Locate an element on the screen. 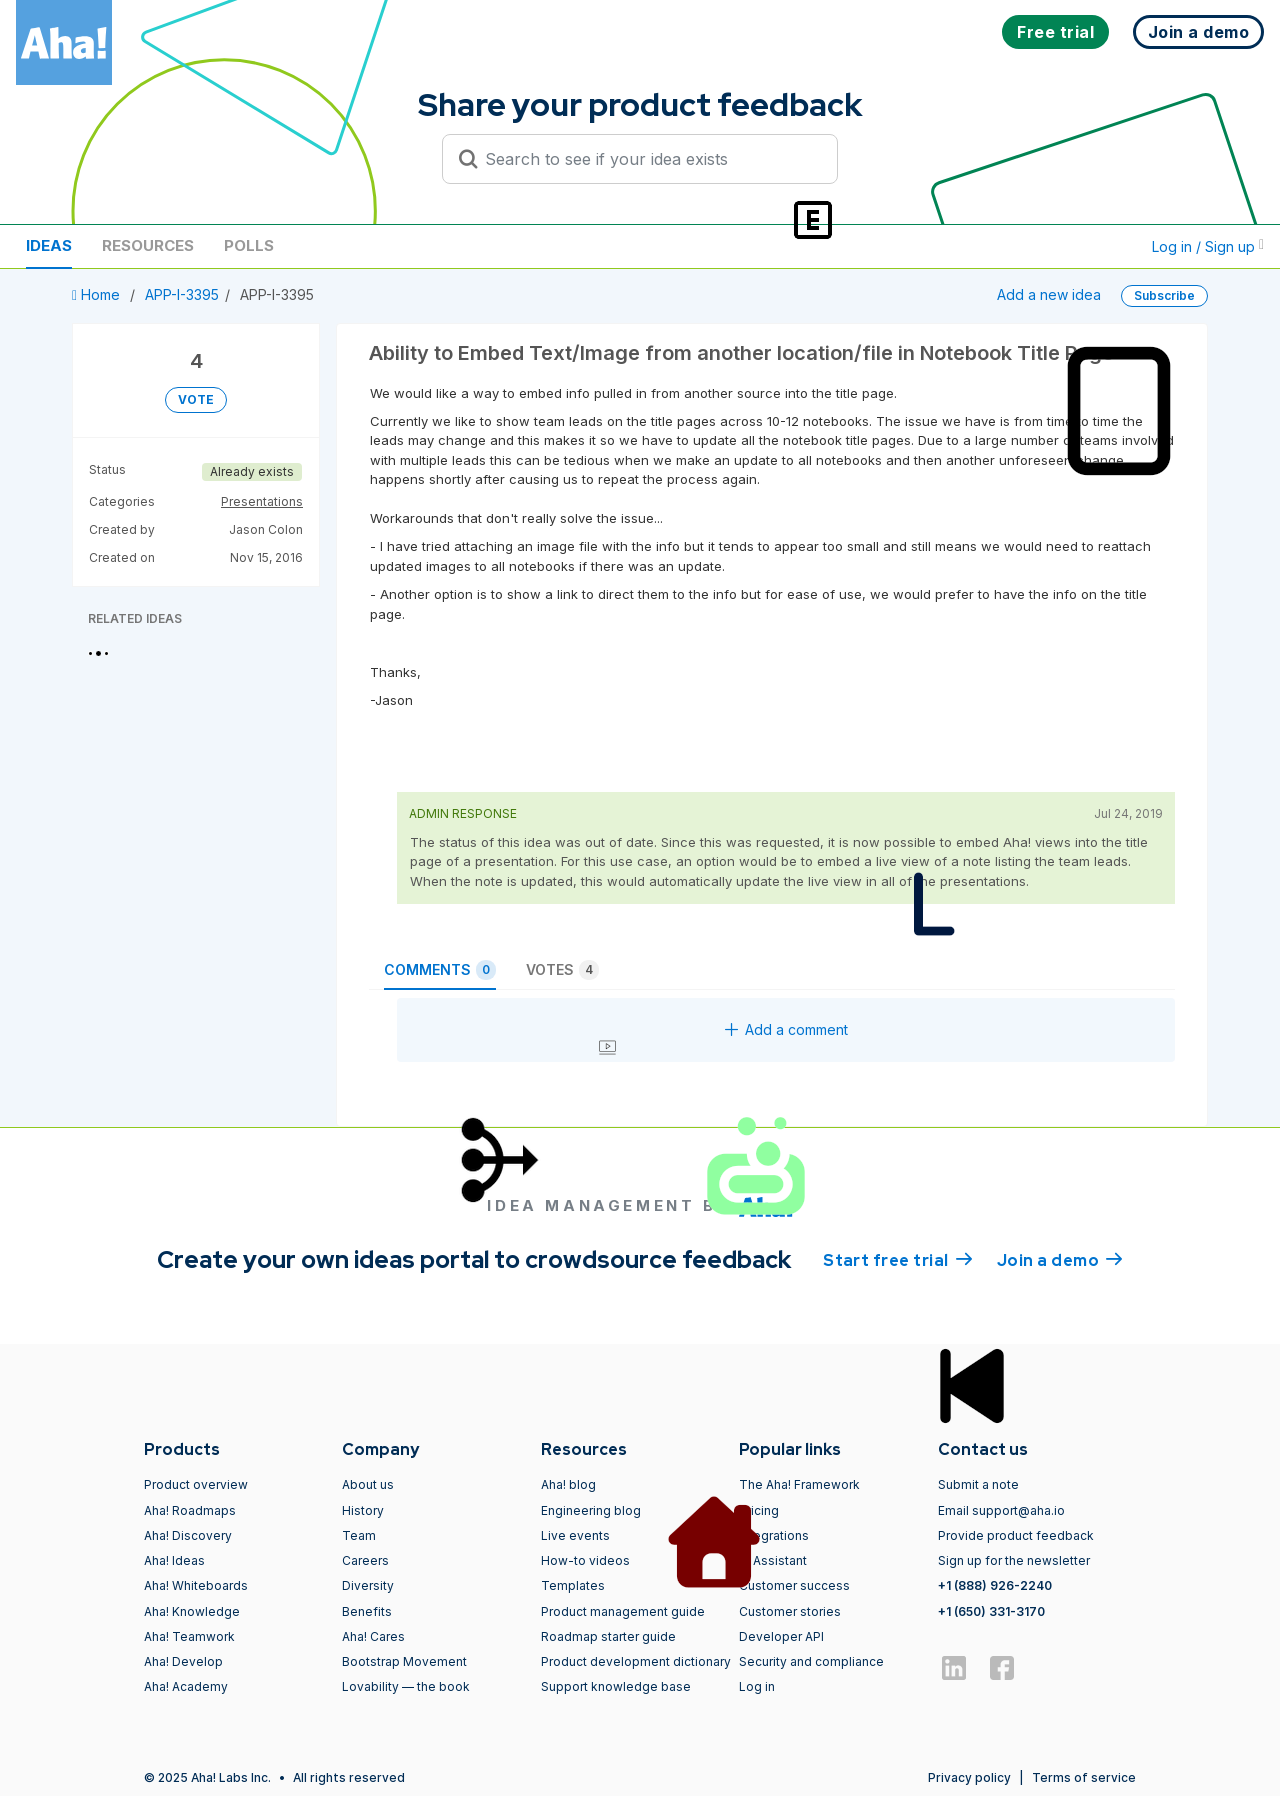 Image resolution: width=1280 pixels, height=1796 pixels. indicates a label or list view option is located at coordinates (932, 904).